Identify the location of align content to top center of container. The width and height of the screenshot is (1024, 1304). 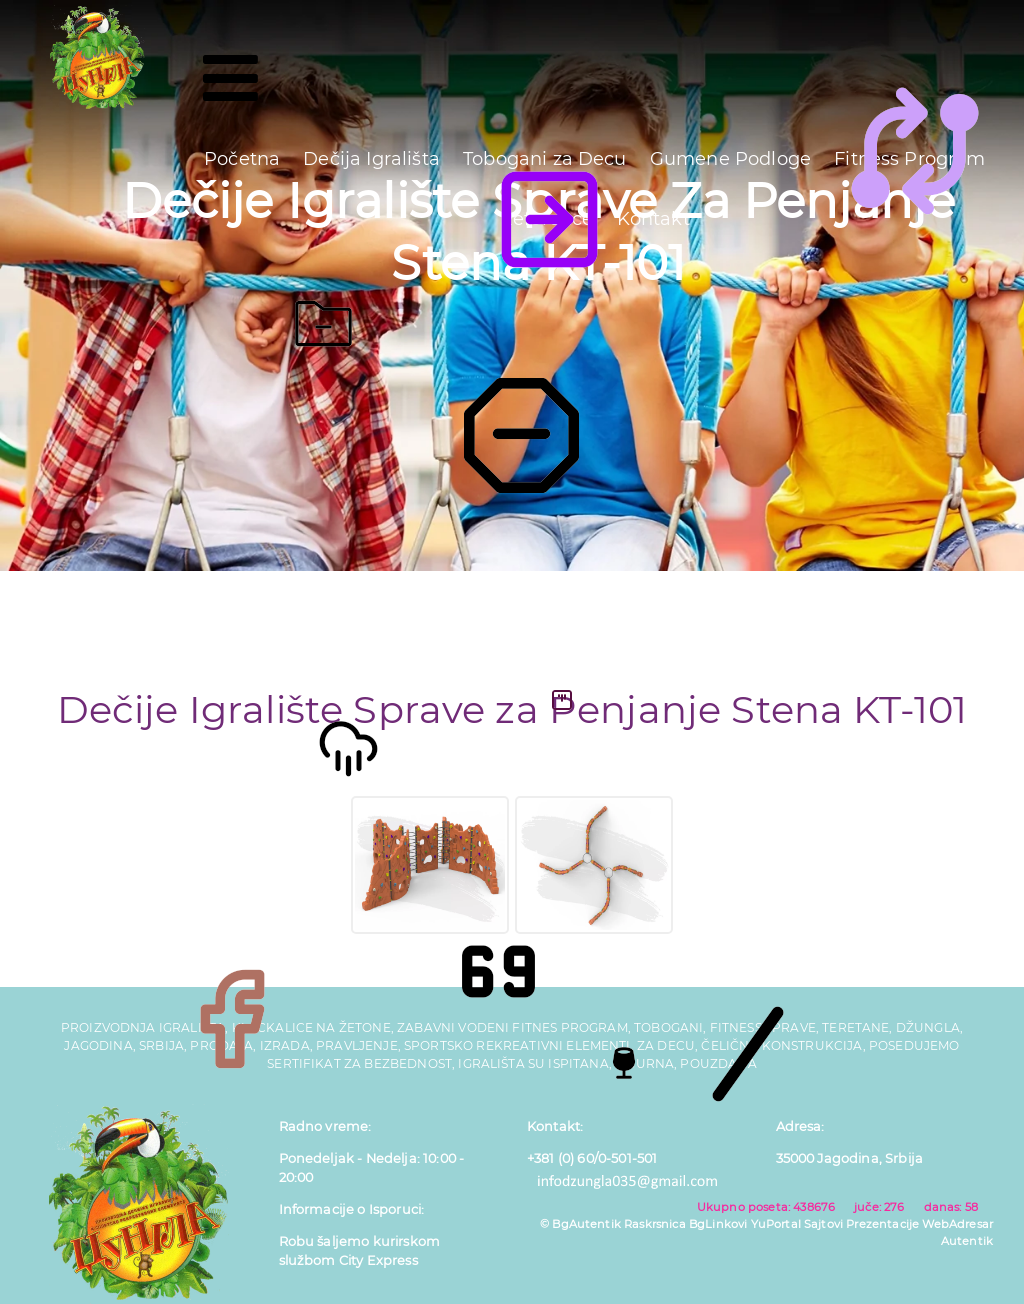
(562, 700).